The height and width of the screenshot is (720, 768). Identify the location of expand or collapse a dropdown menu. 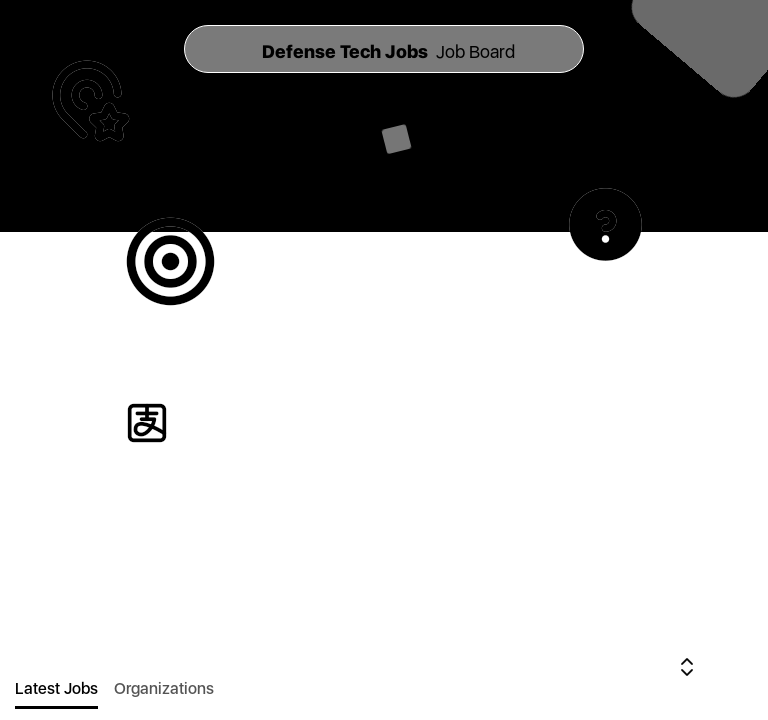
(687, 667).